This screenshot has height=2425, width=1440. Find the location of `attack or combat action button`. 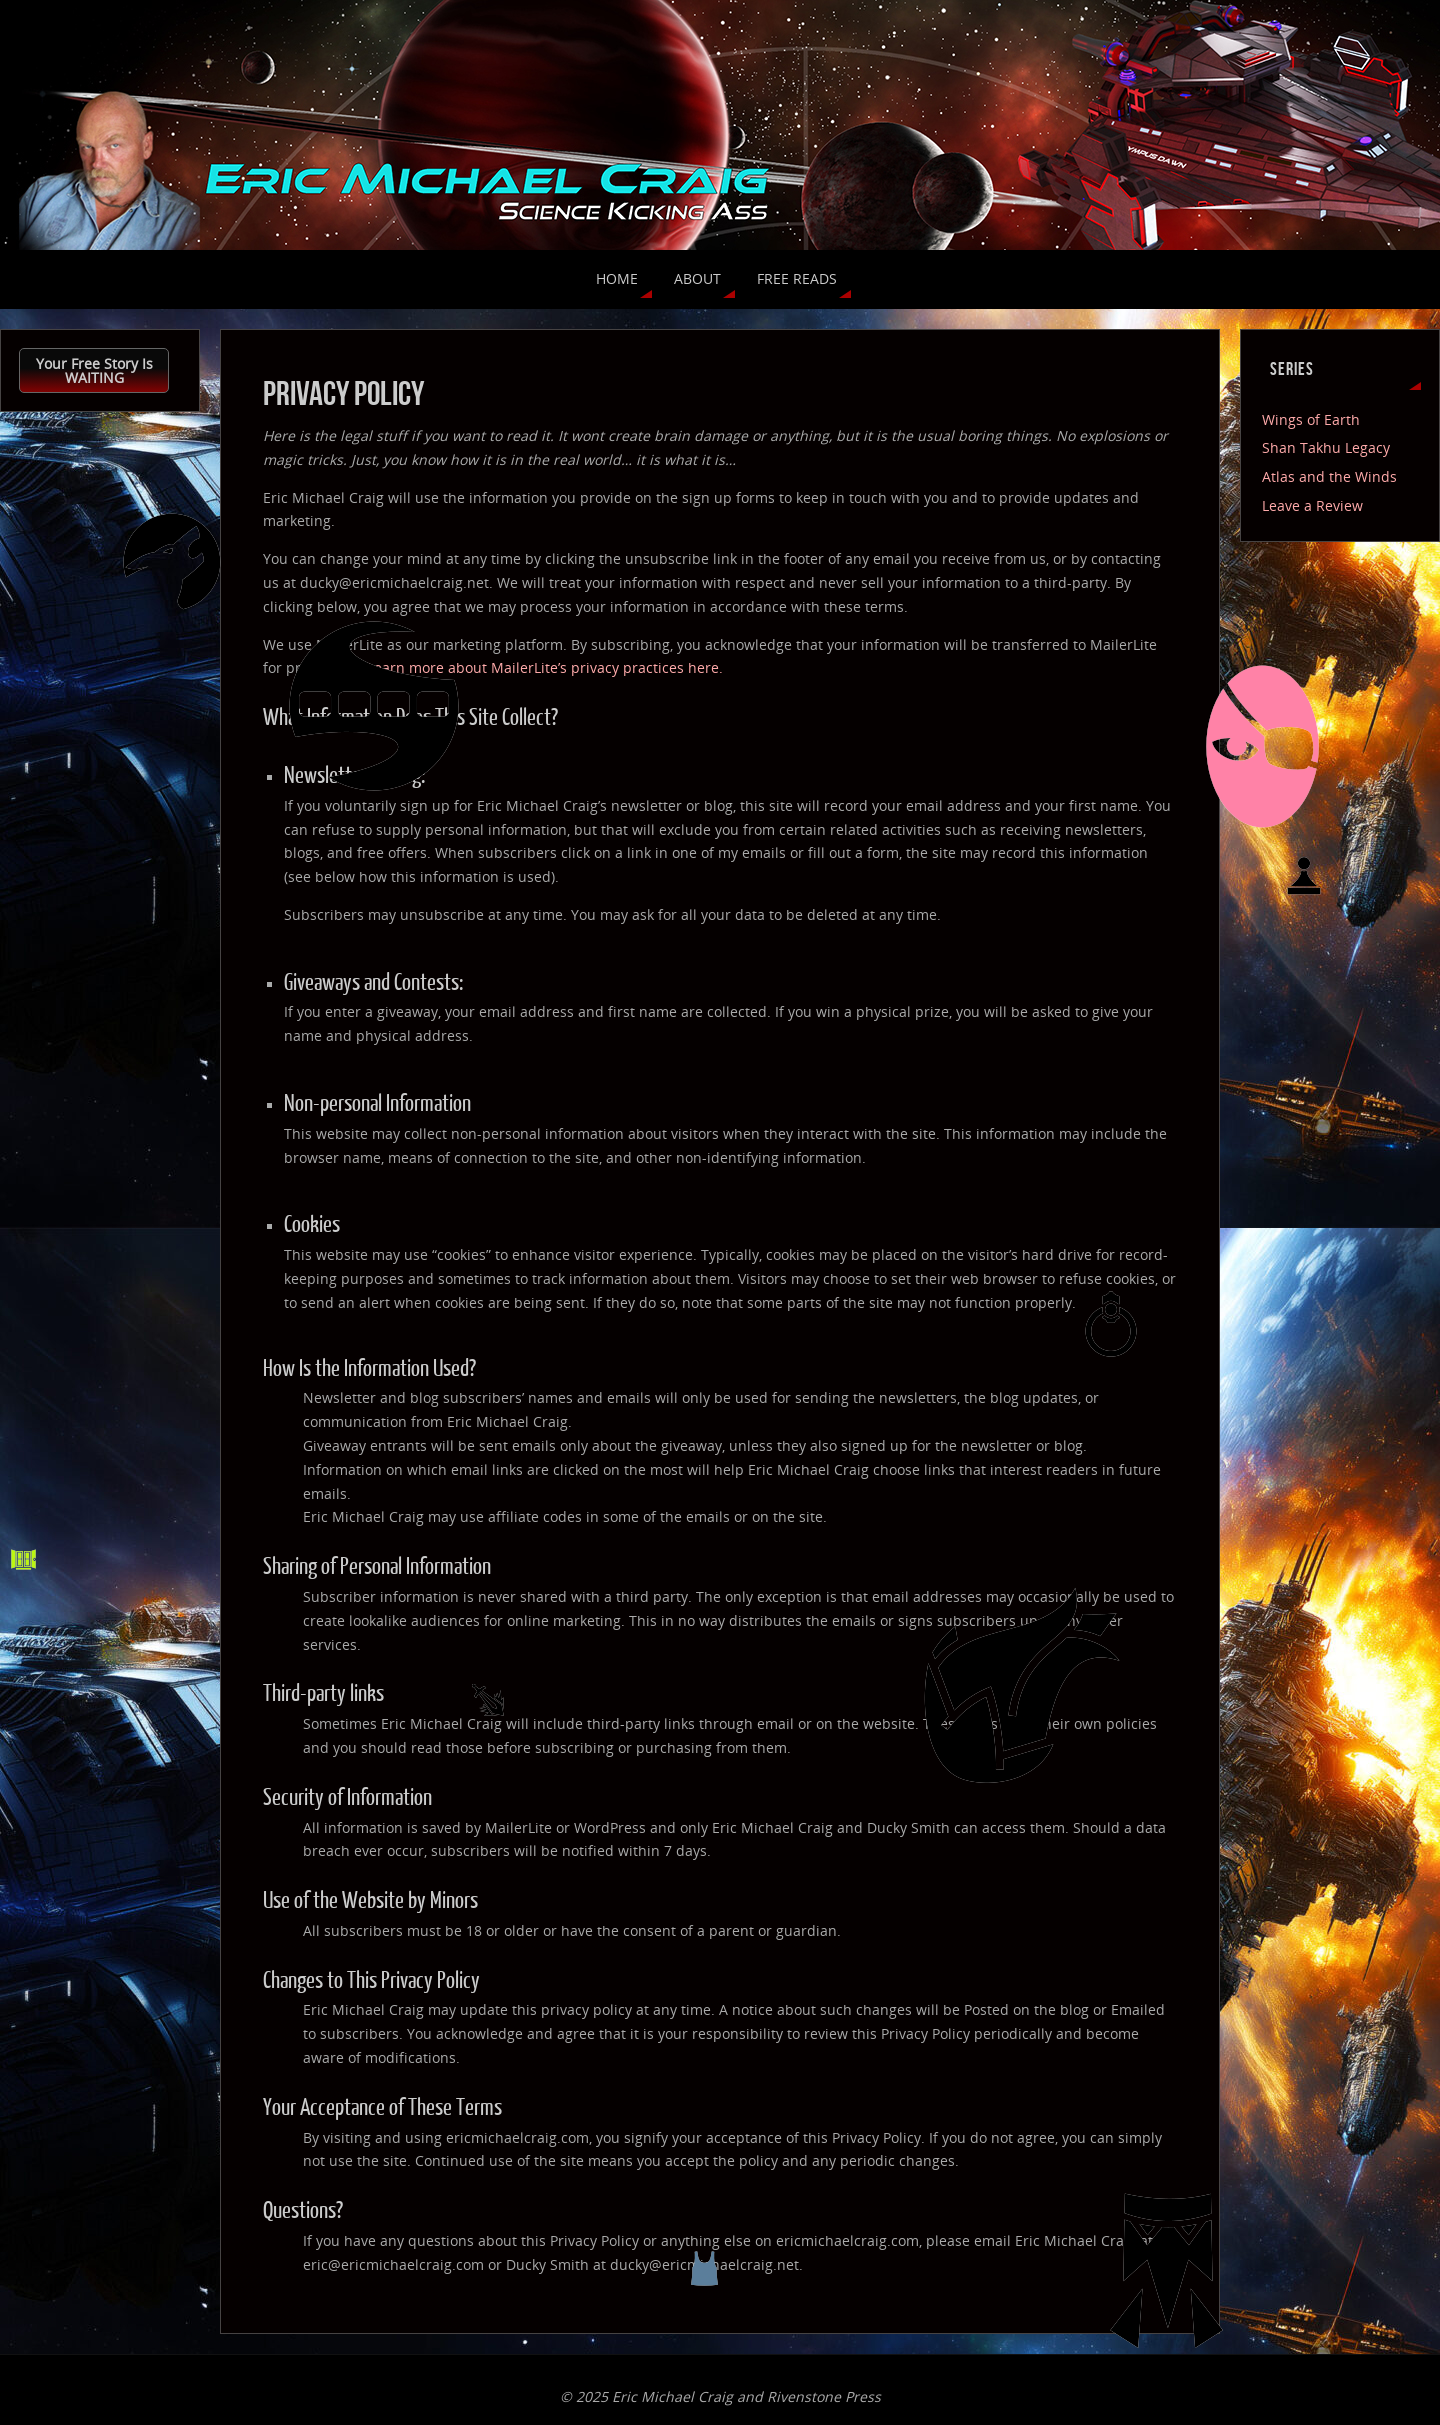

attack or combat action button is located at coordinates (488, 1700).